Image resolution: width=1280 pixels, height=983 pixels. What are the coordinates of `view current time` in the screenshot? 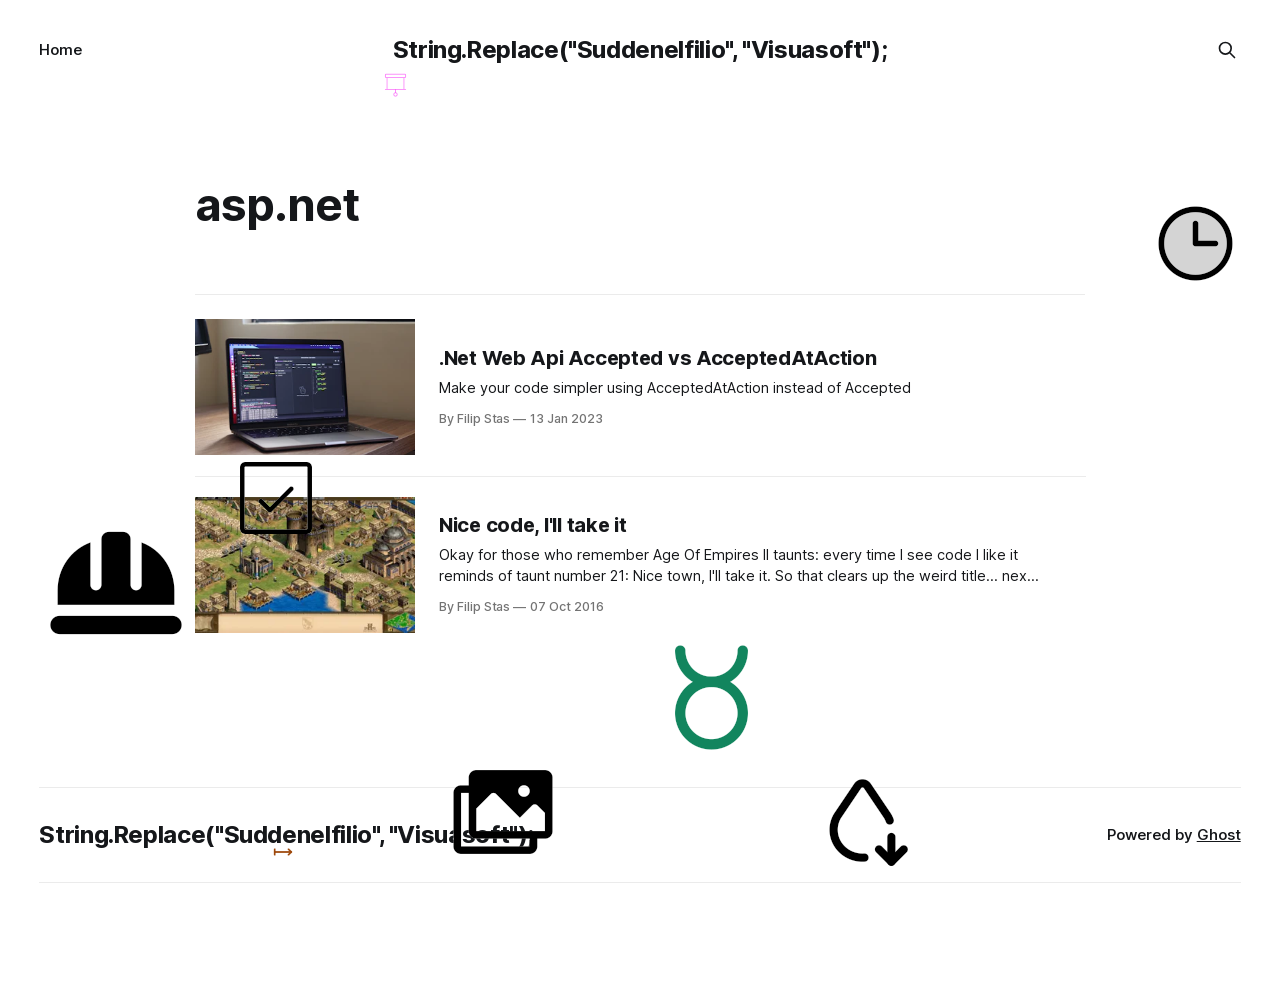 It's located at (1195, 243).